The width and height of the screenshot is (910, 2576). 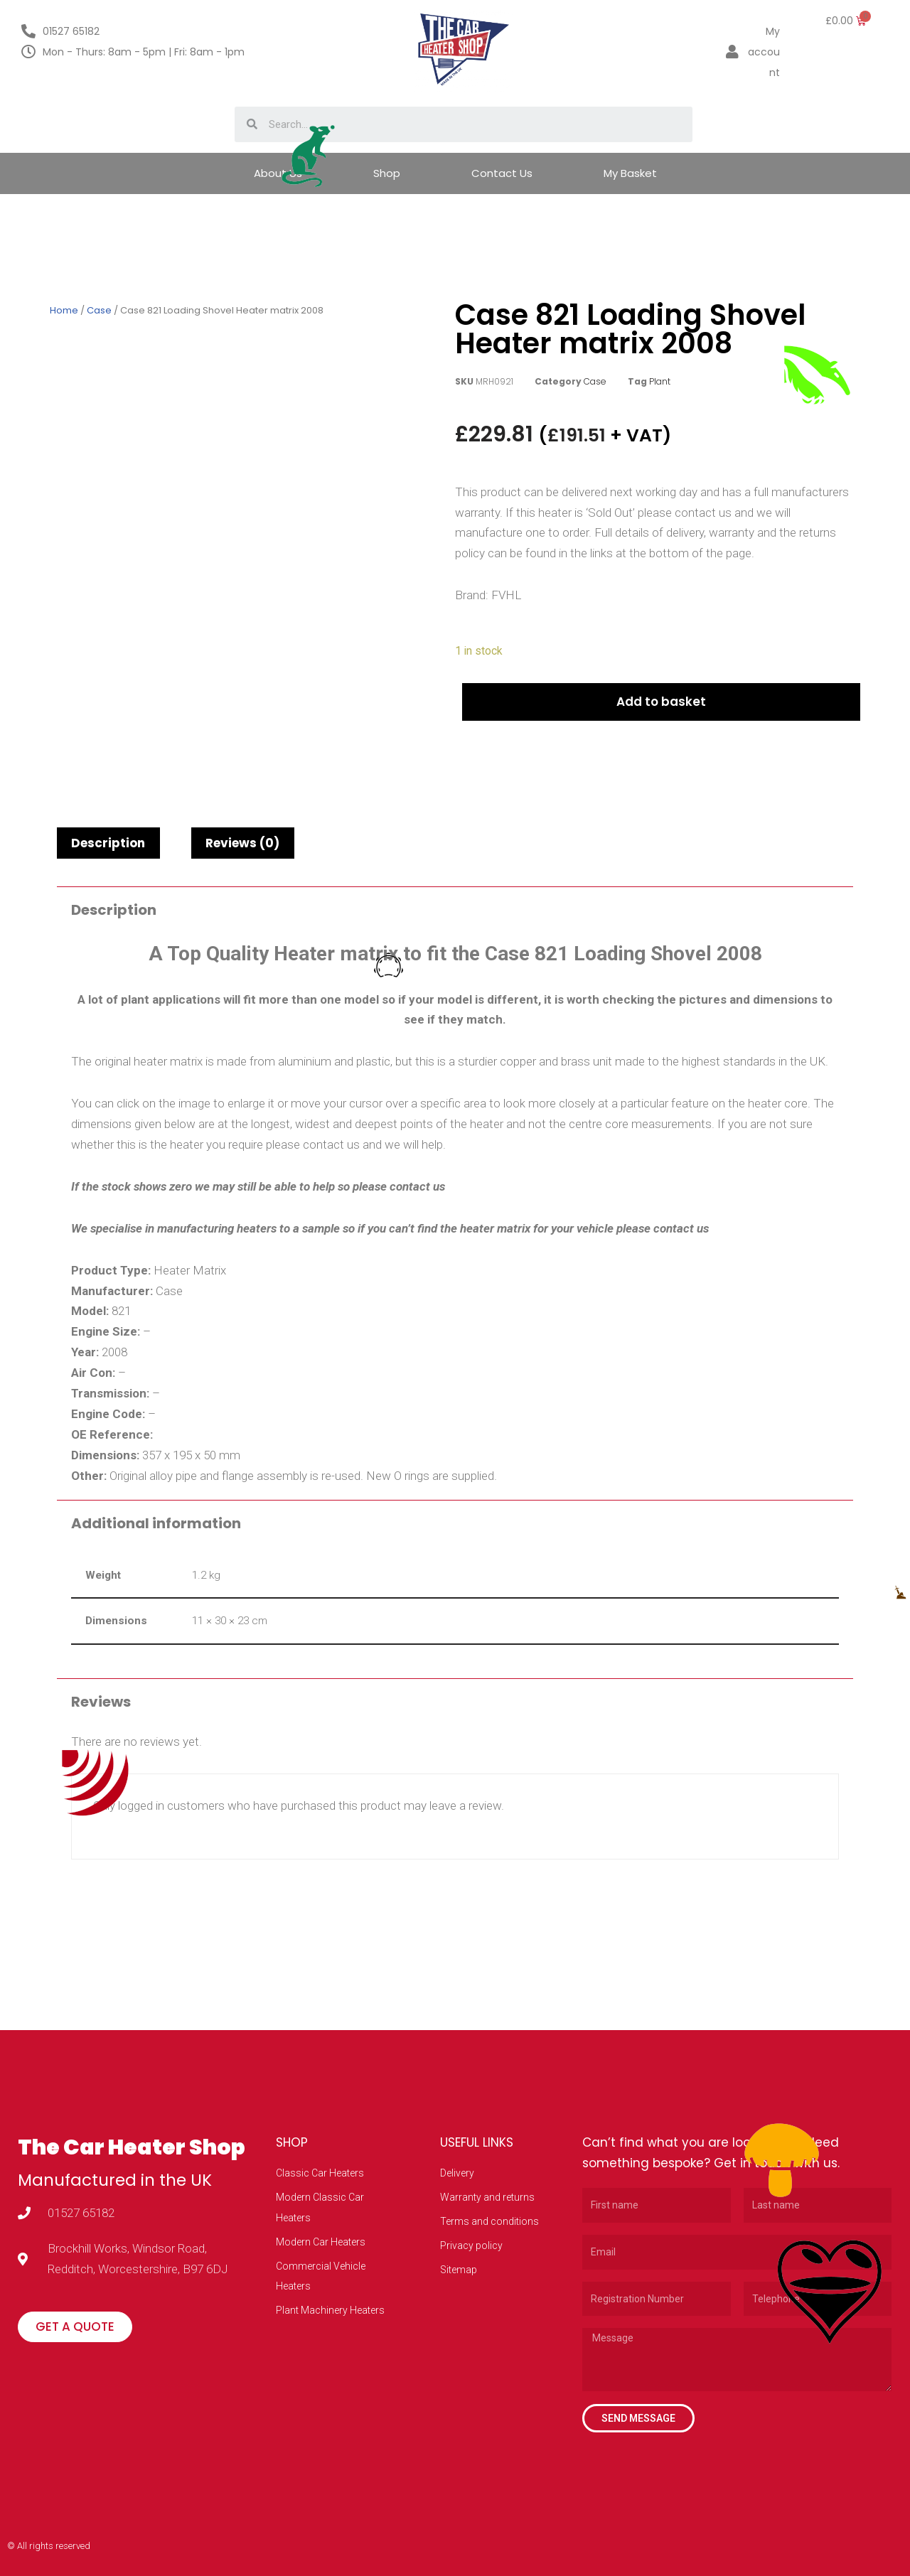 I want to click on indicates a fragile or special health/life status in a game, so click(x=828, y=2291).